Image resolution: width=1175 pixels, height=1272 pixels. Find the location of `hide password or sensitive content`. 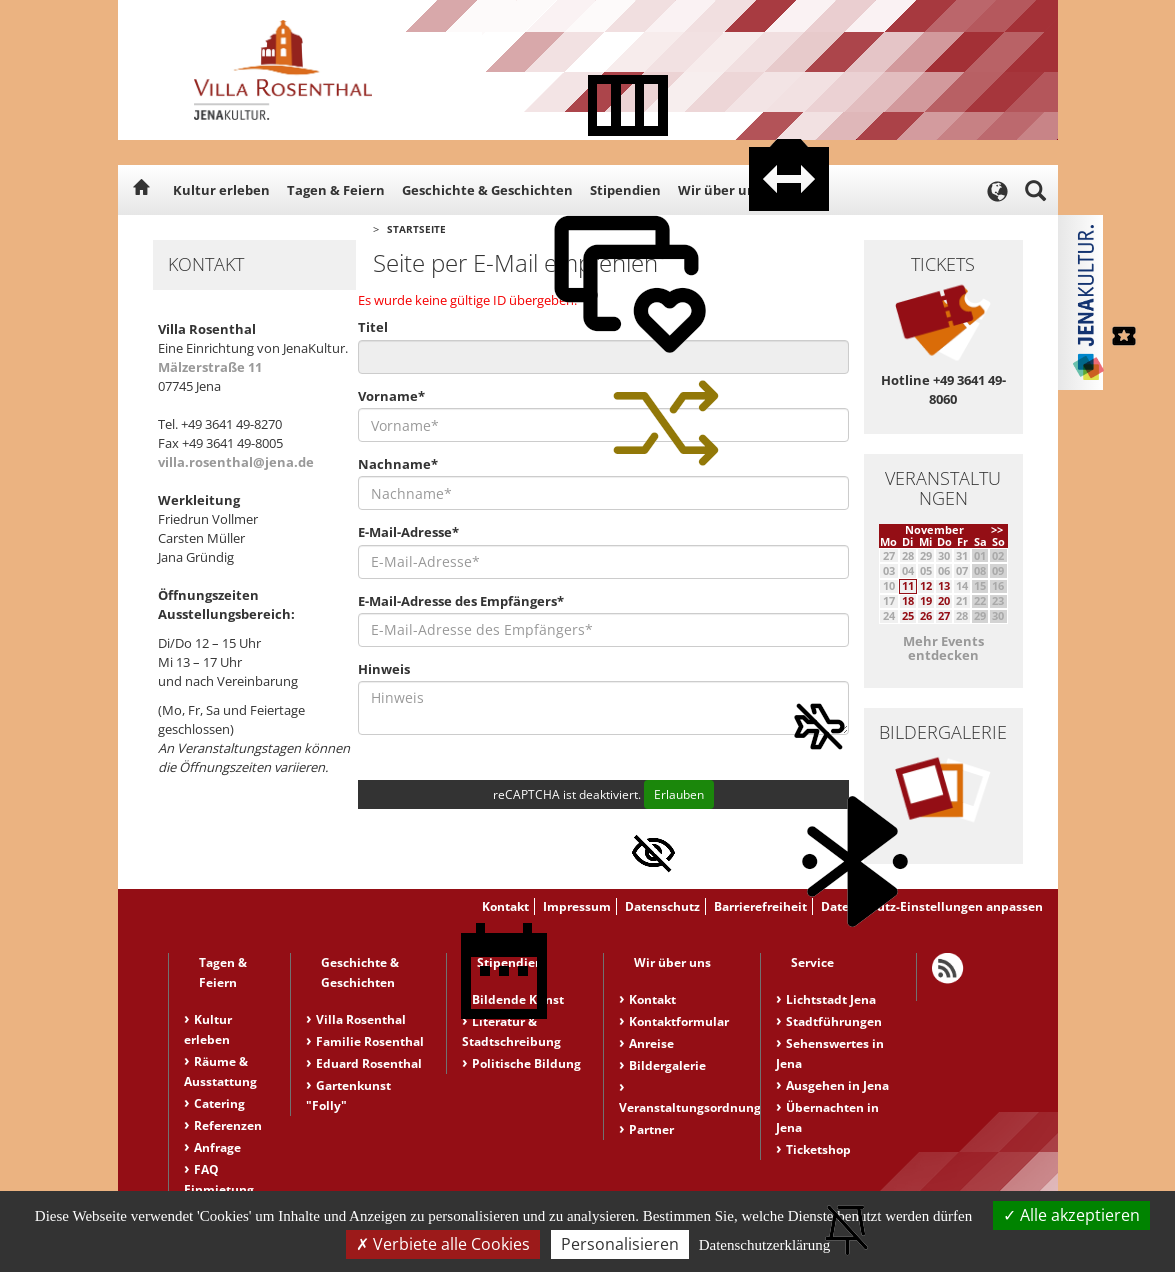

hide password or sensitive content is located at coordinates (653, 853).